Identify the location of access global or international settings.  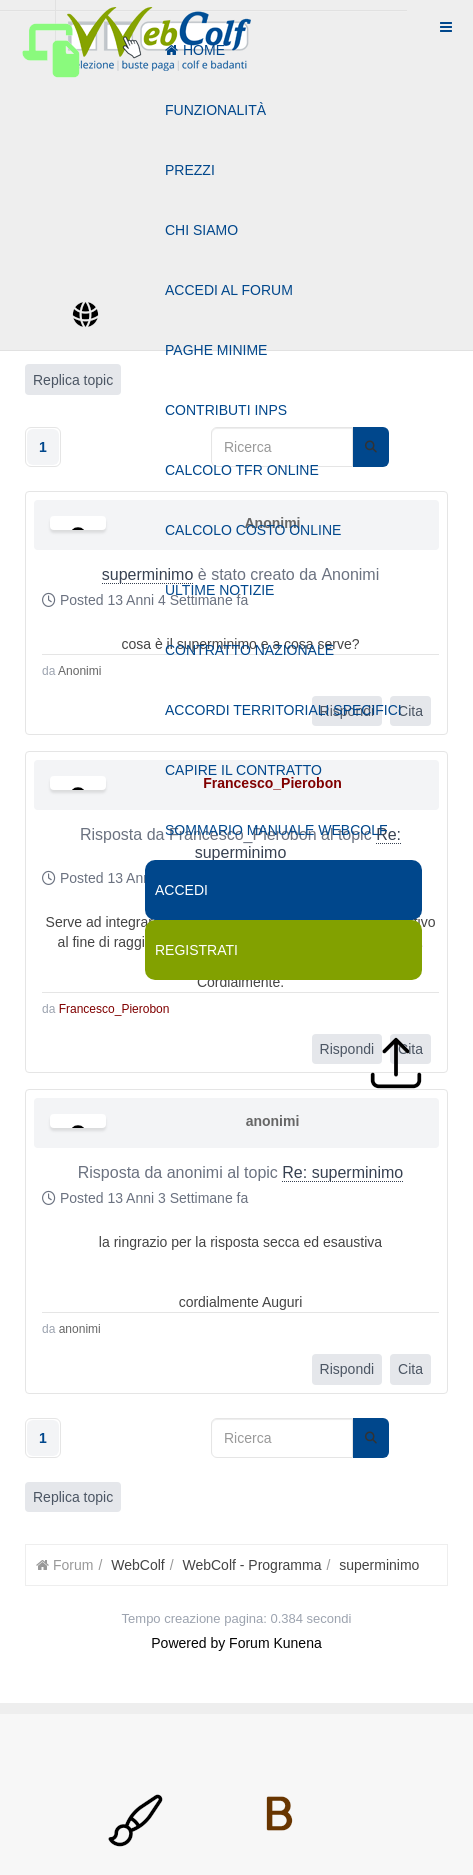
(85, 314).